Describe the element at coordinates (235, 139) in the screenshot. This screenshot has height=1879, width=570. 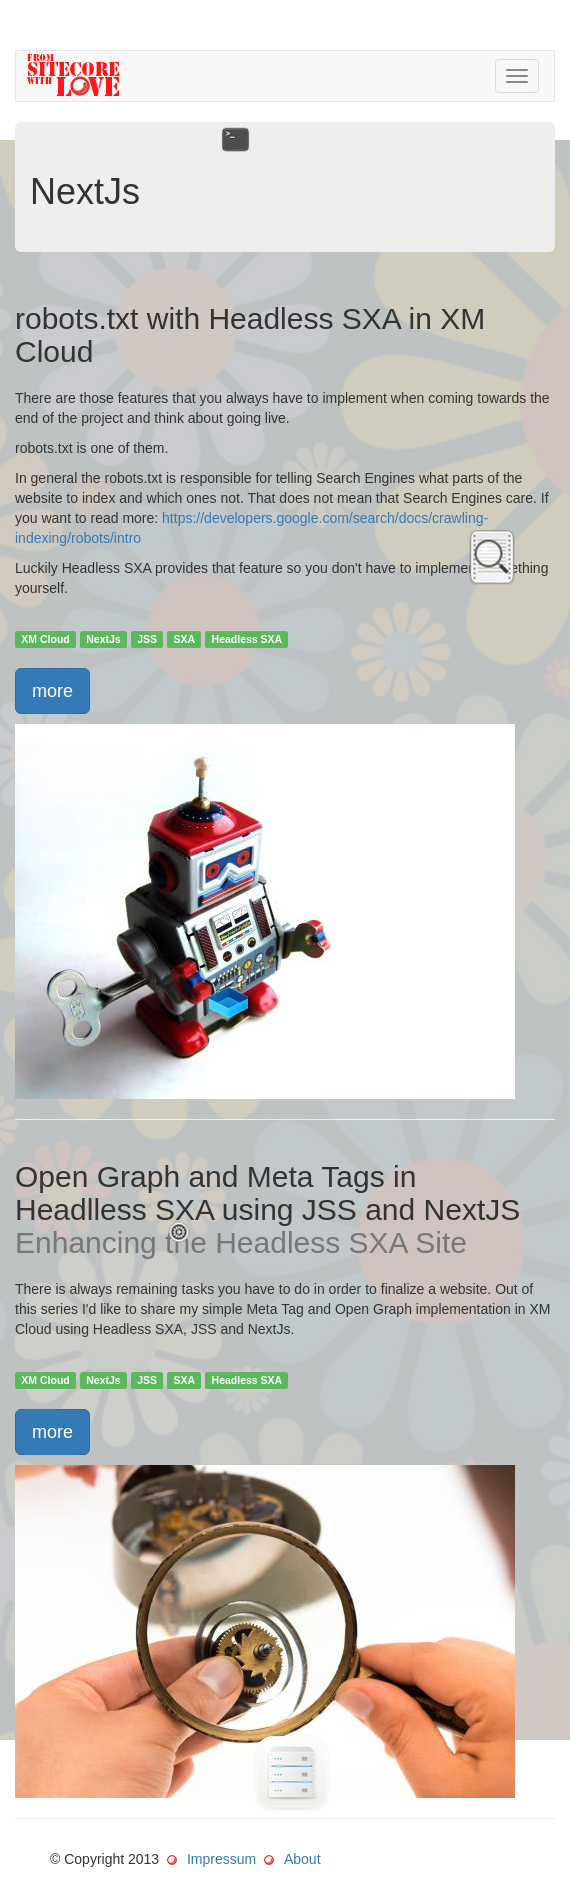
I see `open the bash terminal application` at that location.